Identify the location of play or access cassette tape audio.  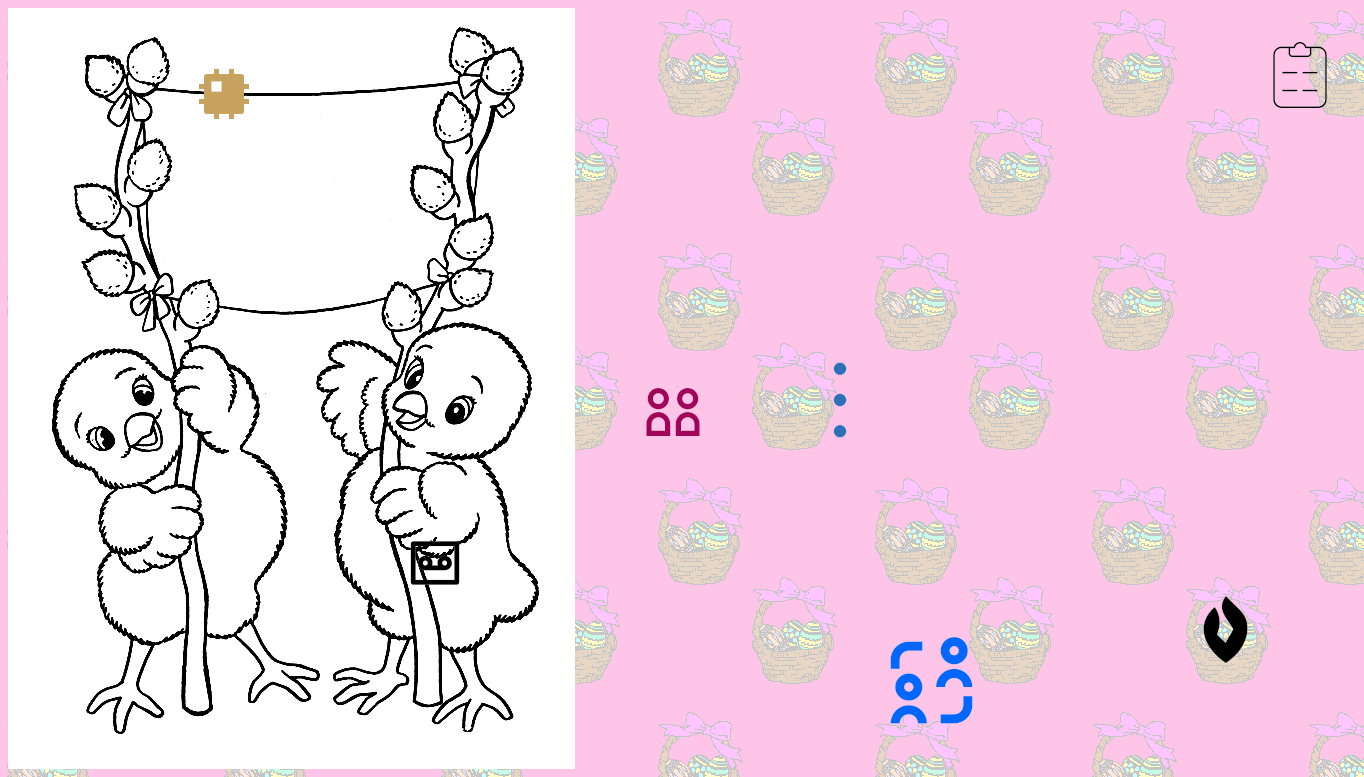
(435, 563).